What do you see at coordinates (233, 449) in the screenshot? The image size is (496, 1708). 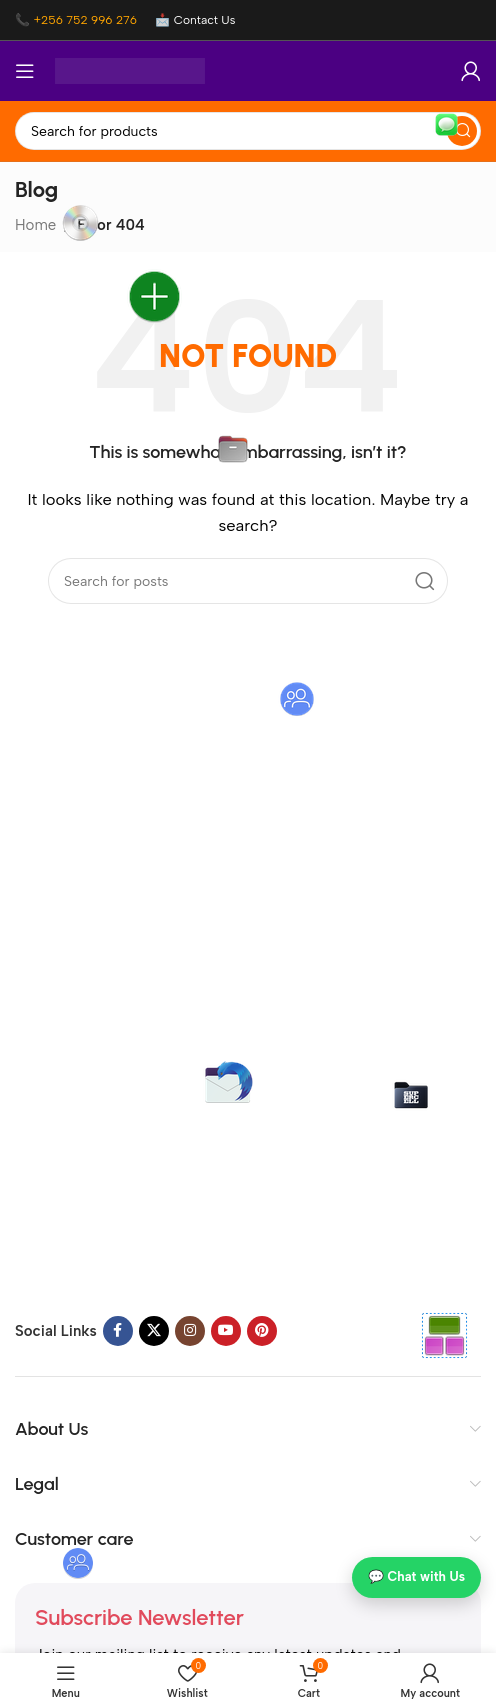 I see `open the file manager application` at bounding box center [233, 449].